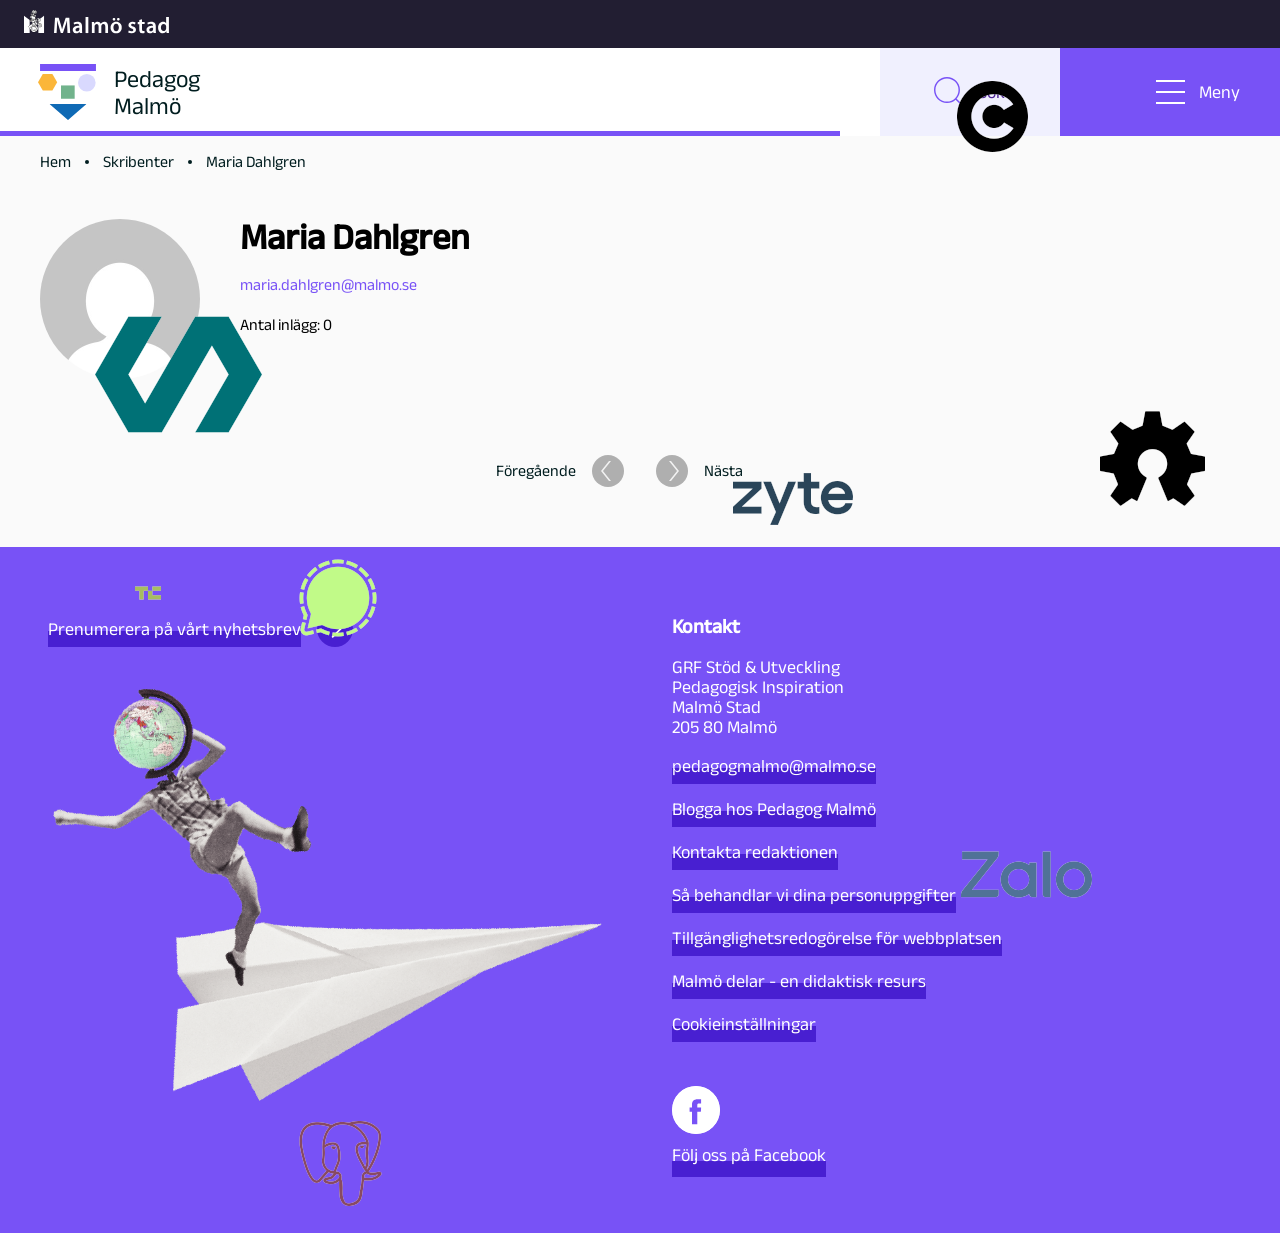  I want to click on open source hardware logo, so click(1152, 458).